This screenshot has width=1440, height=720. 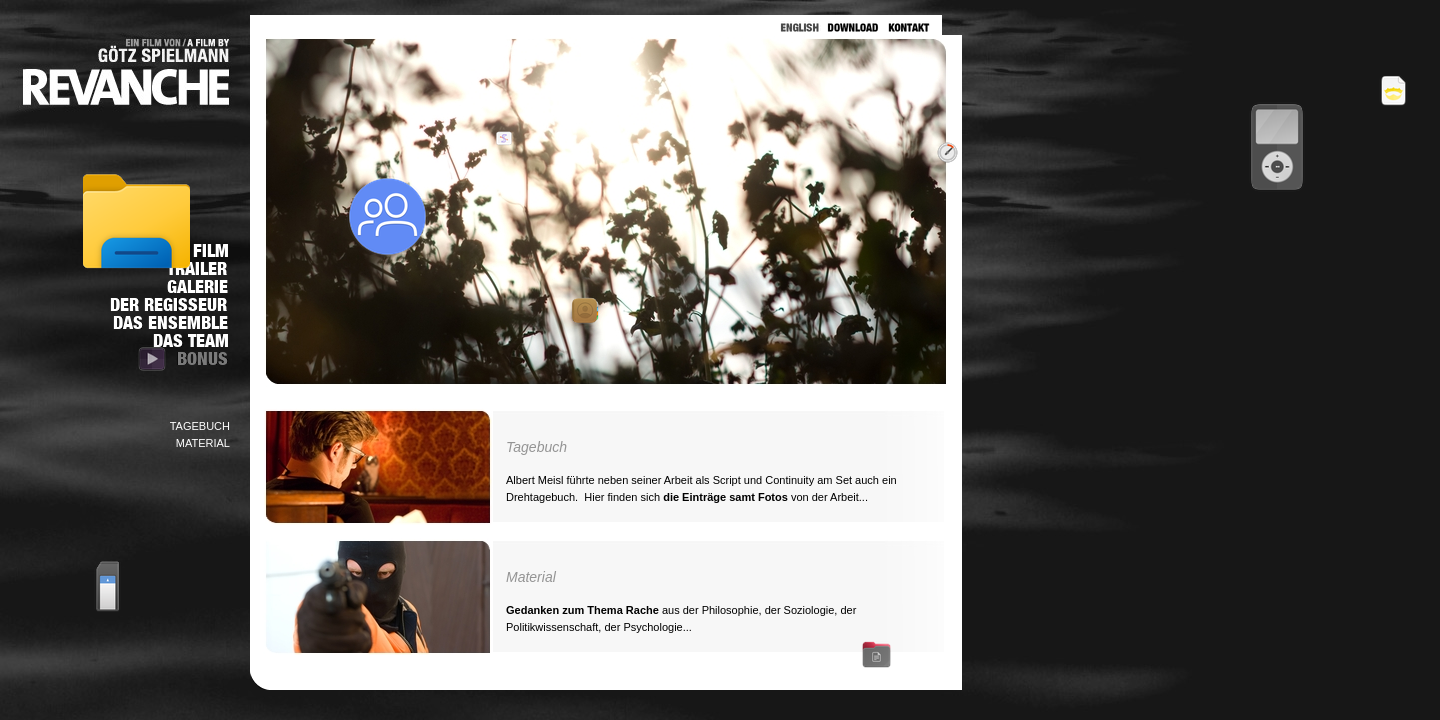 What do you see at coordinates (584, 310) in the screenshot?
I see `access contacts or address book` at bounding box center [584, 310].